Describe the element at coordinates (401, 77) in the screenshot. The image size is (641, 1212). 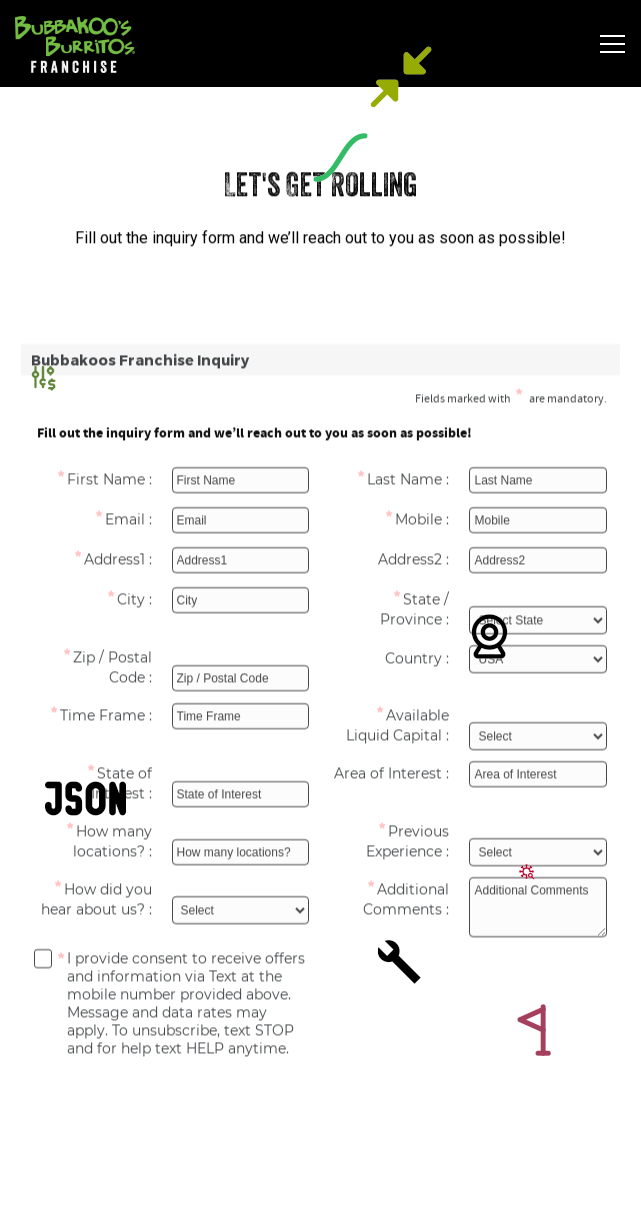
I see `minimize or collapse content` at that location.